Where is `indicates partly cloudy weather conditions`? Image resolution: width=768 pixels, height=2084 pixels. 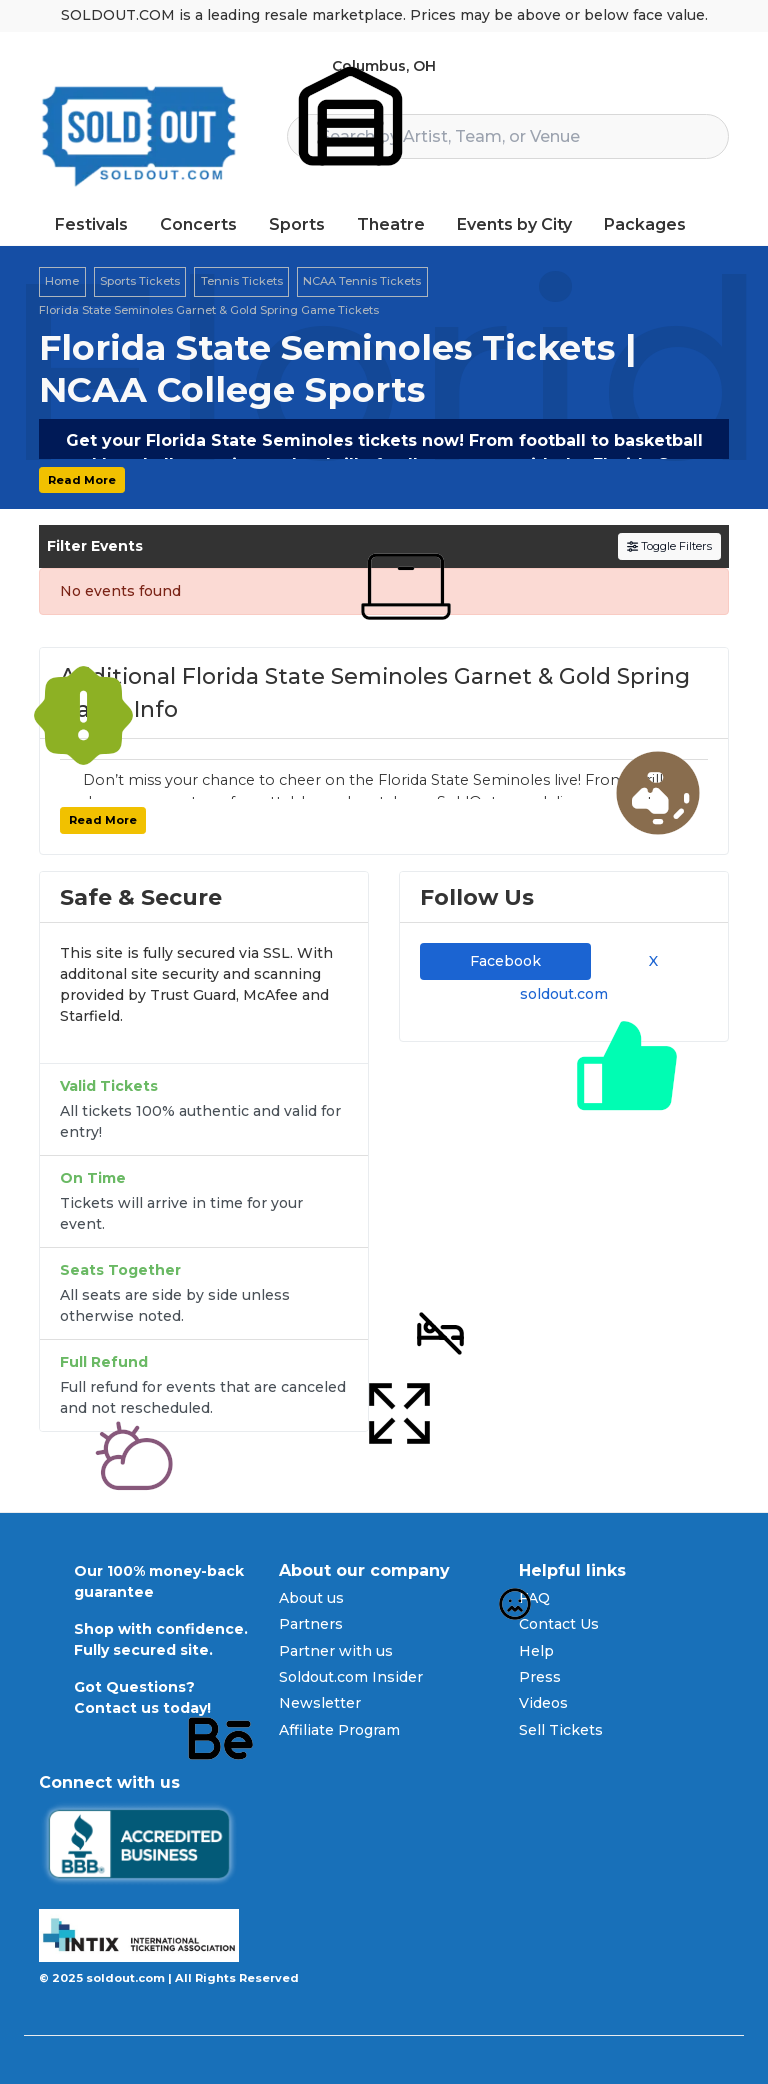
indicates partly cloudy weather conditions is located at coordinates (134, 1457).